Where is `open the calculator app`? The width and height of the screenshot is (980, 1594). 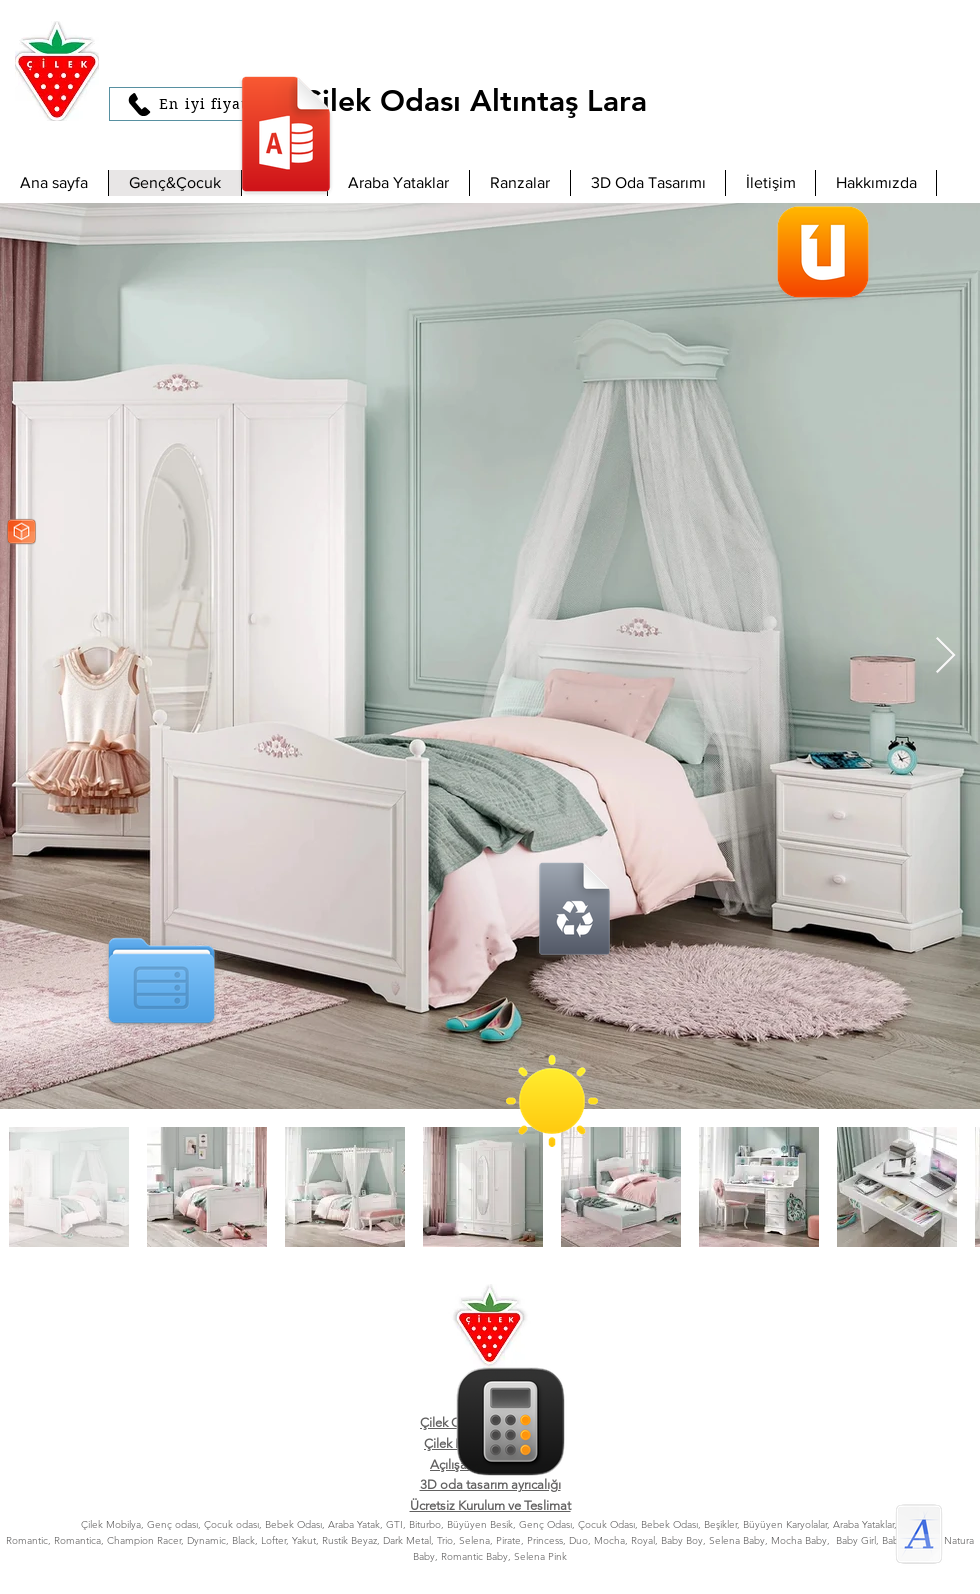
open the calculator app is located at coordinates (510, 1421).